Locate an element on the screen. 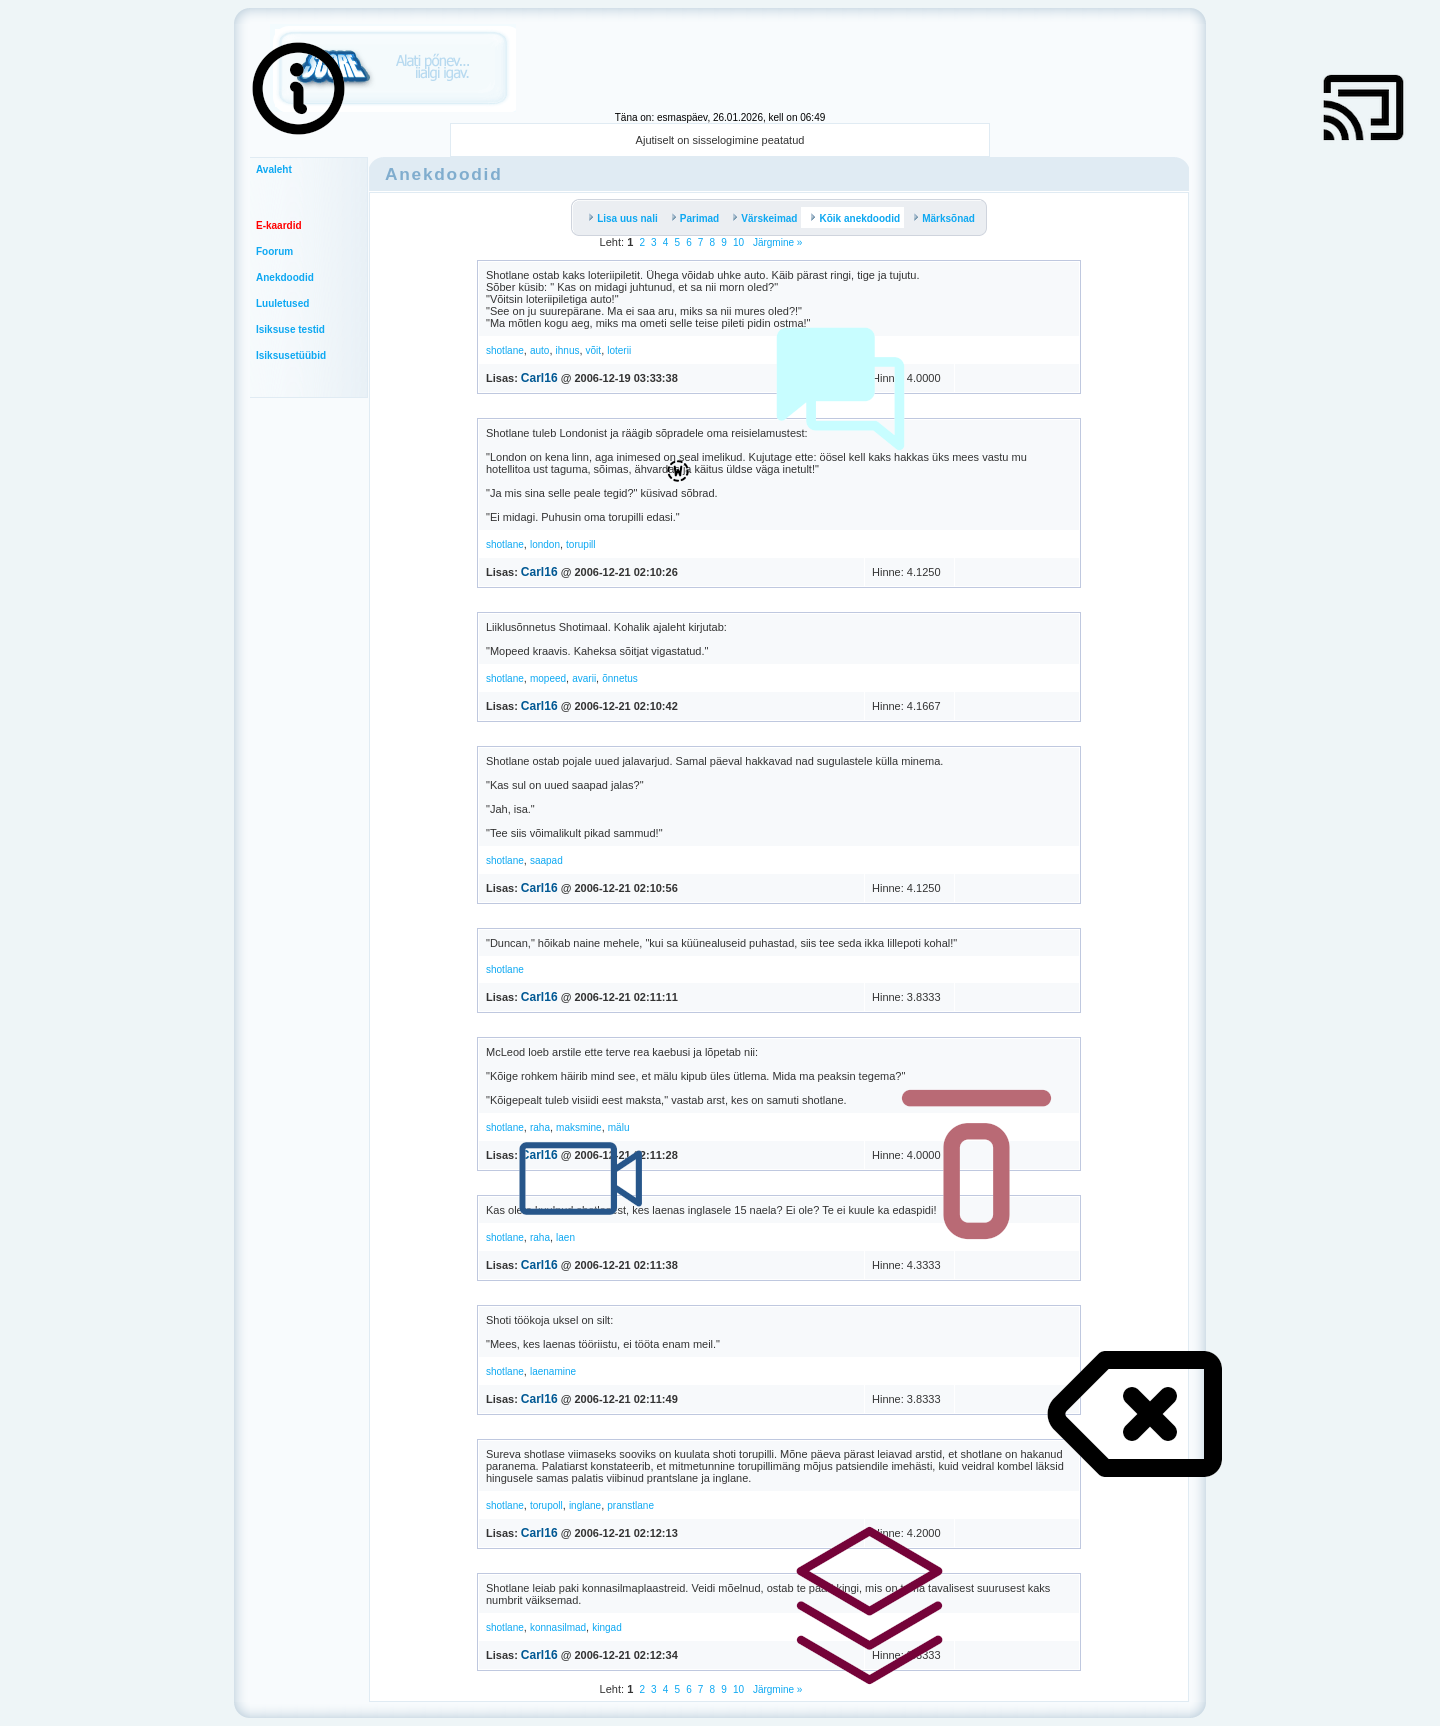 The image size is (1440, 1726). view more information or details is located at coordinates (298, 88).